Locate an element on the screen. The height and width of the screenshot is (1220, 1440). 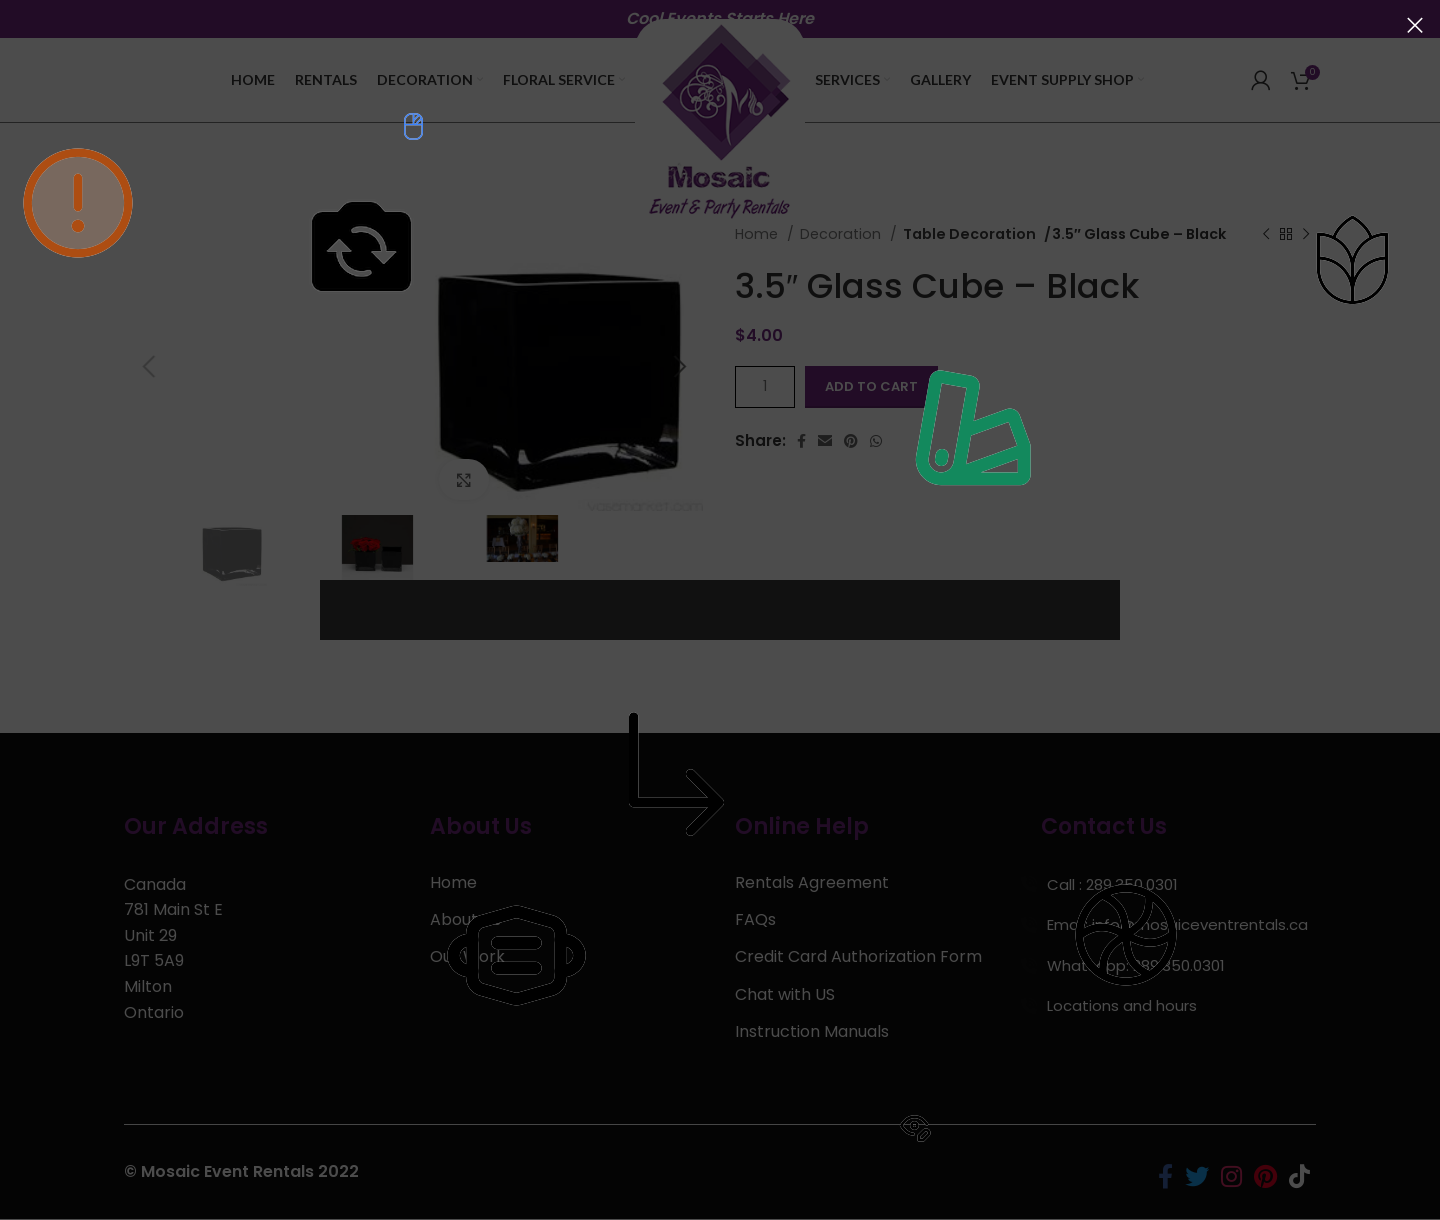
move item down and to the right is located at coordinates (667, 774).